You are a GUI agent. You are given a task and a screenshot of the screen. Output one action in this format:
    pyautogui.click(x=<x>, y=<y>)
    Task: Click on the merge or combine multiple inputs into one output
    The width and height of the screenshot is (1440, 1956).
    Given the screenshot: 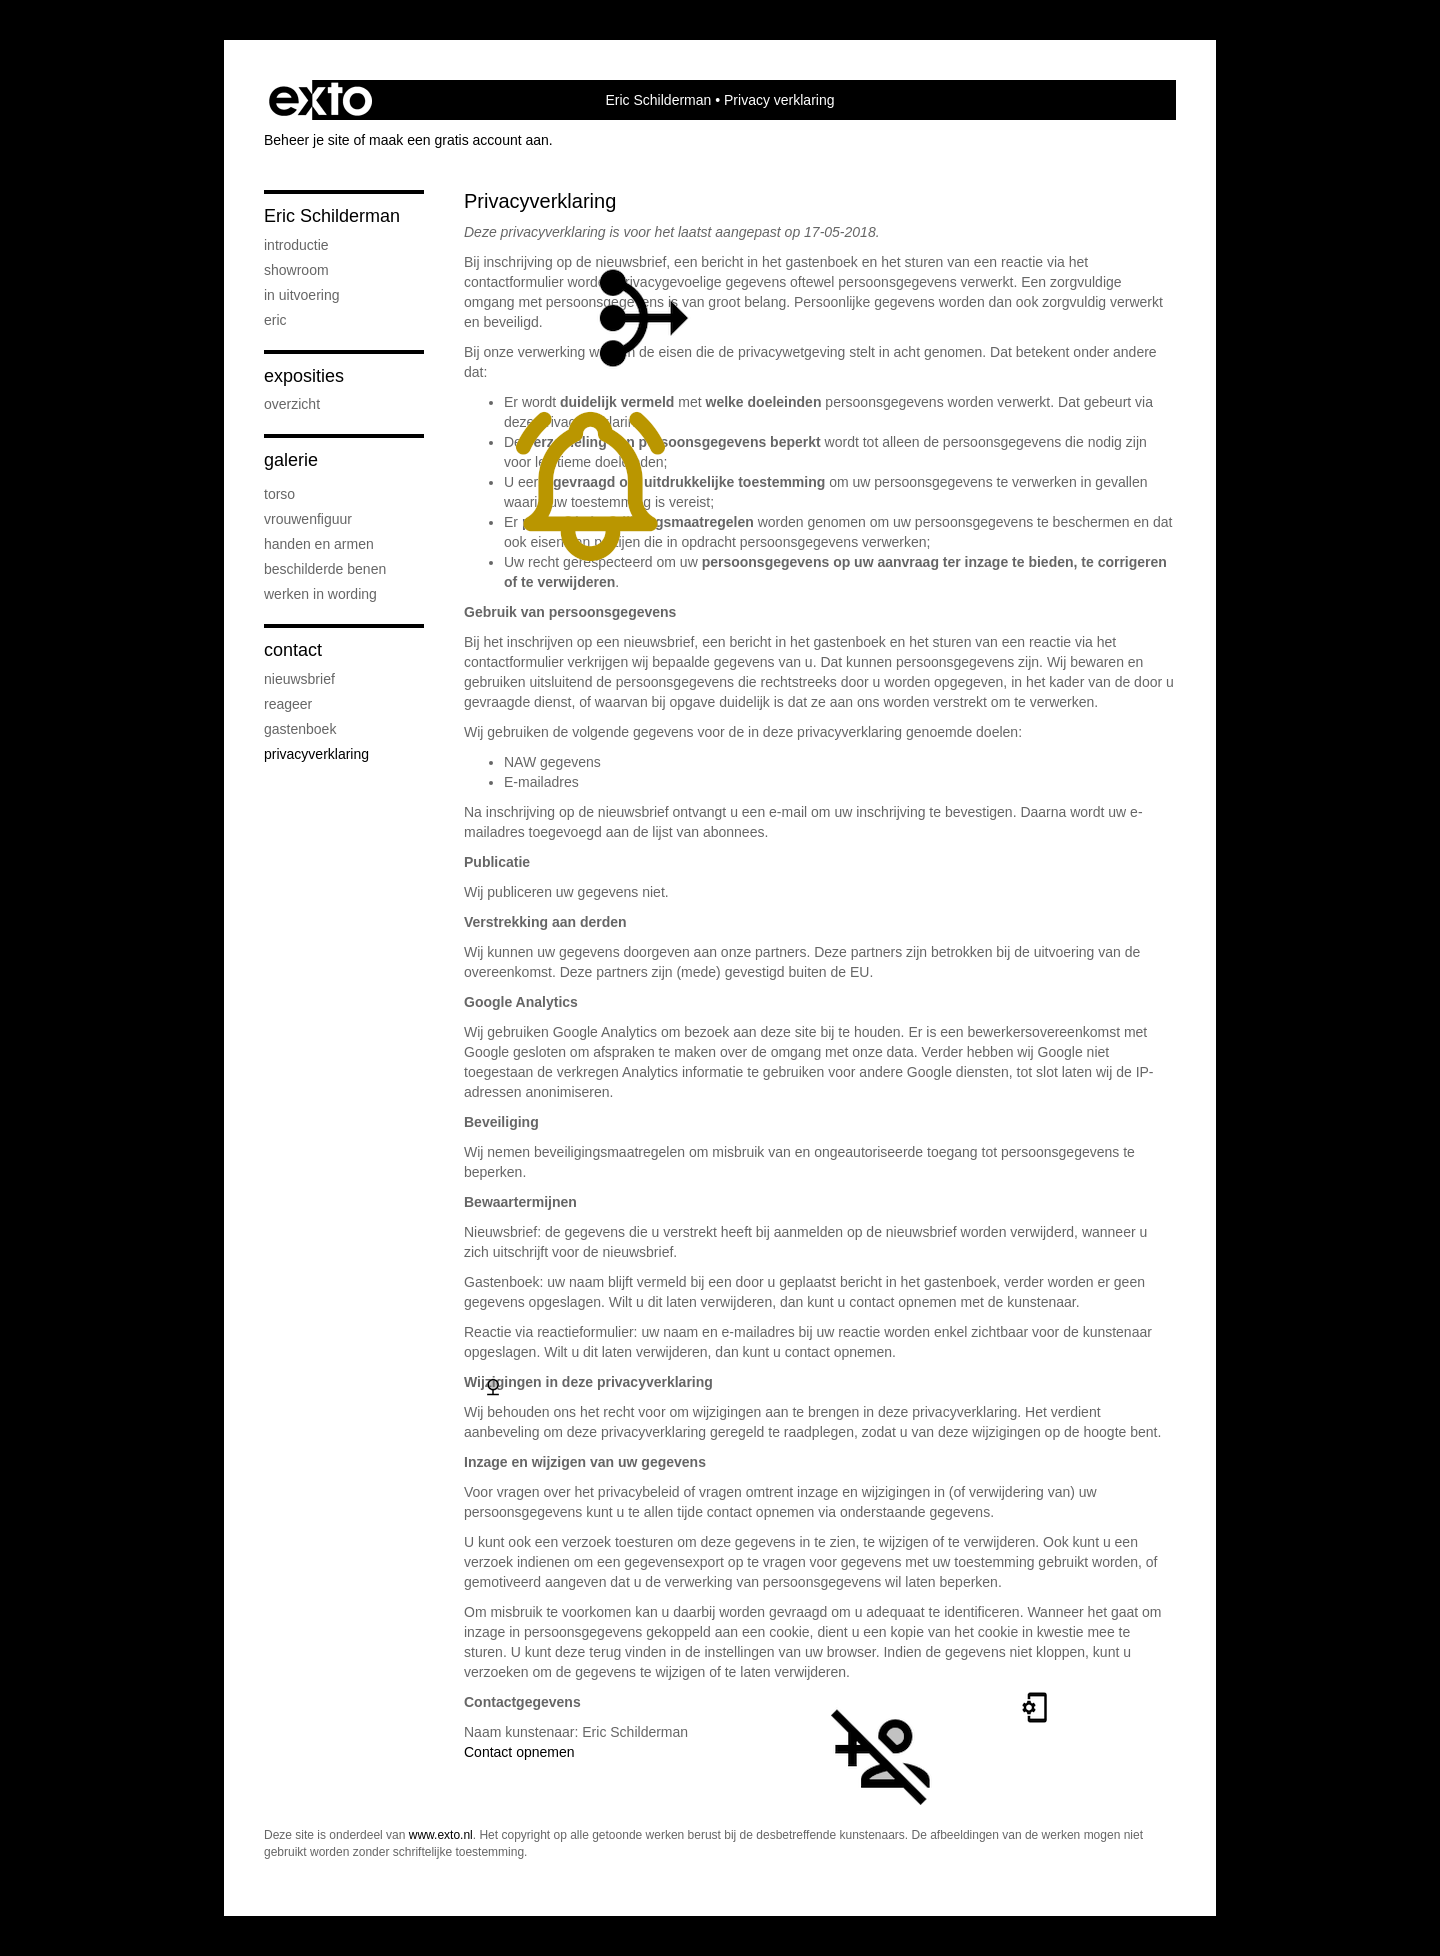 What is the action you would take?
    pyautogui.click(x=644, y=318)
    